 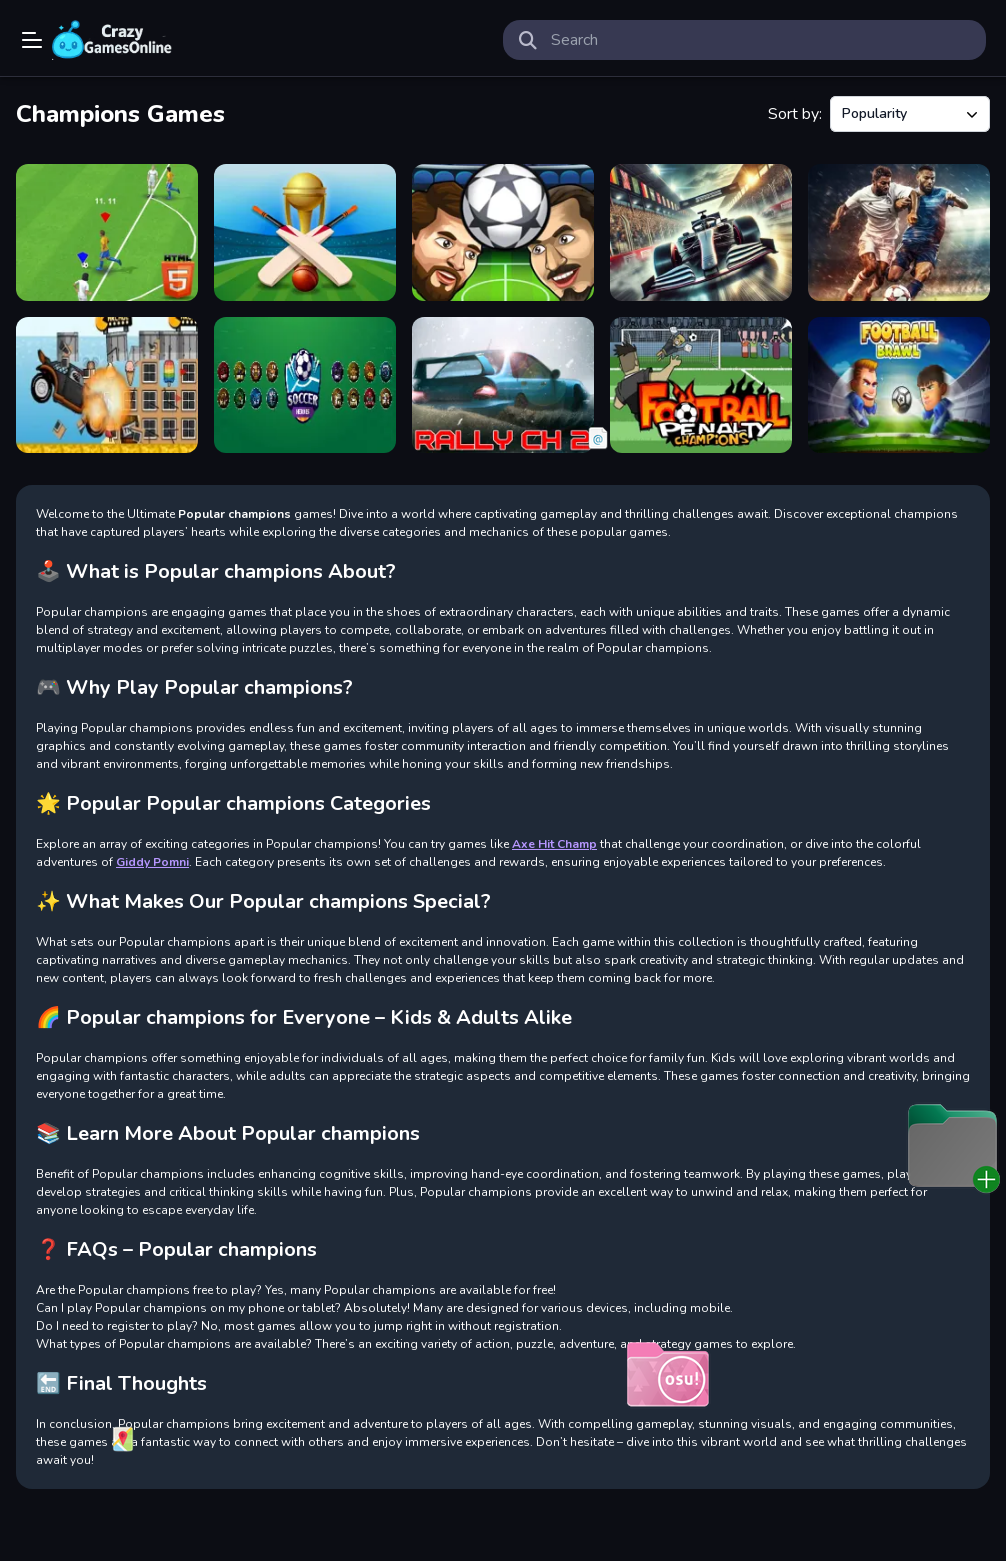 I want to click on a gpx file containing gps route or track data, so click(x=123, y=1439).